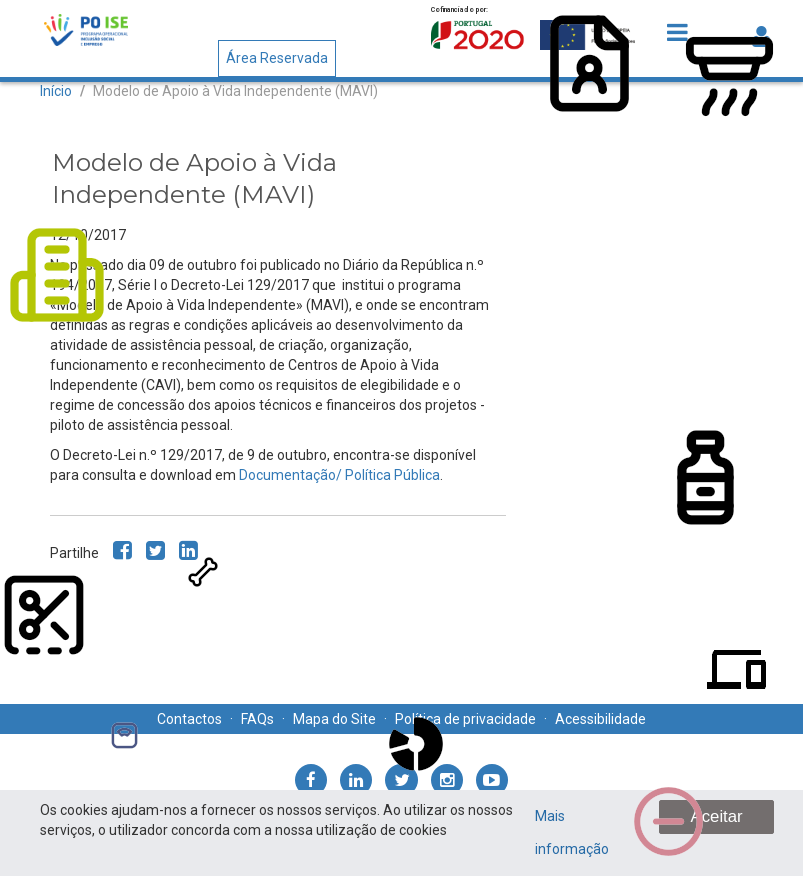 This screenshot has width=803, height=876. Describe the element at coordinates (124, 735) in the screenshot. I see `view weight or measurement data` at that location.